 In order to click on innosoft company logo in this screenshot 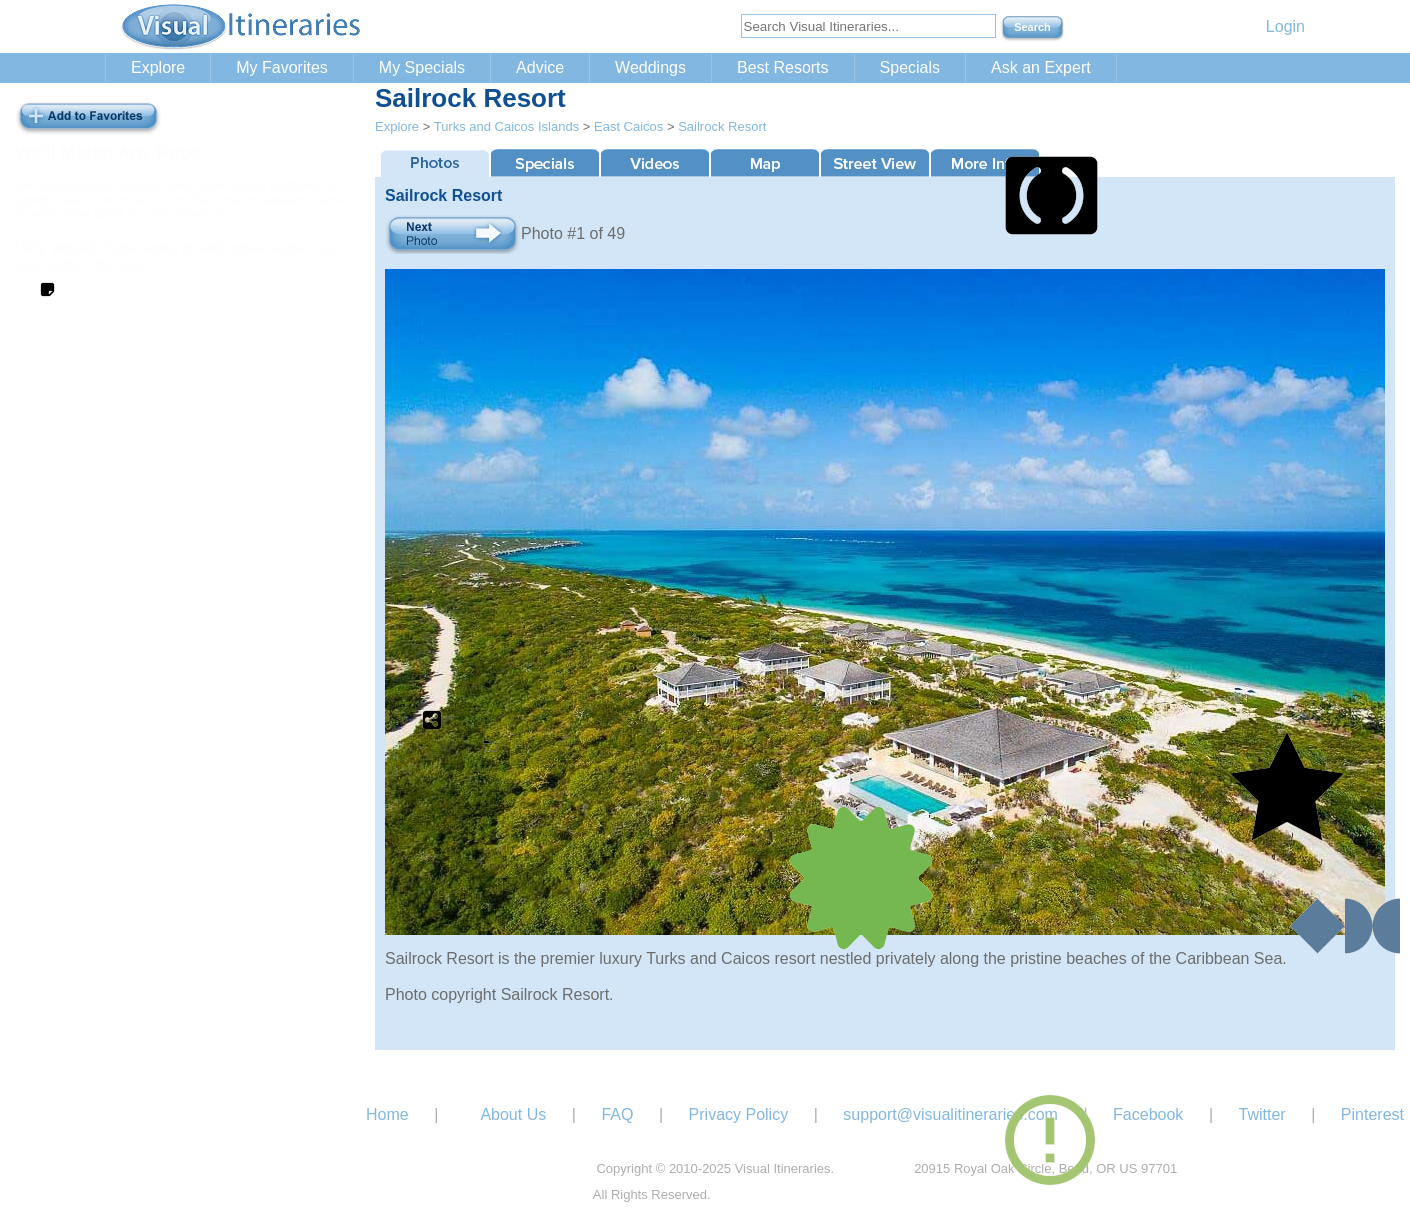, I will do `click(1345, 926)`.